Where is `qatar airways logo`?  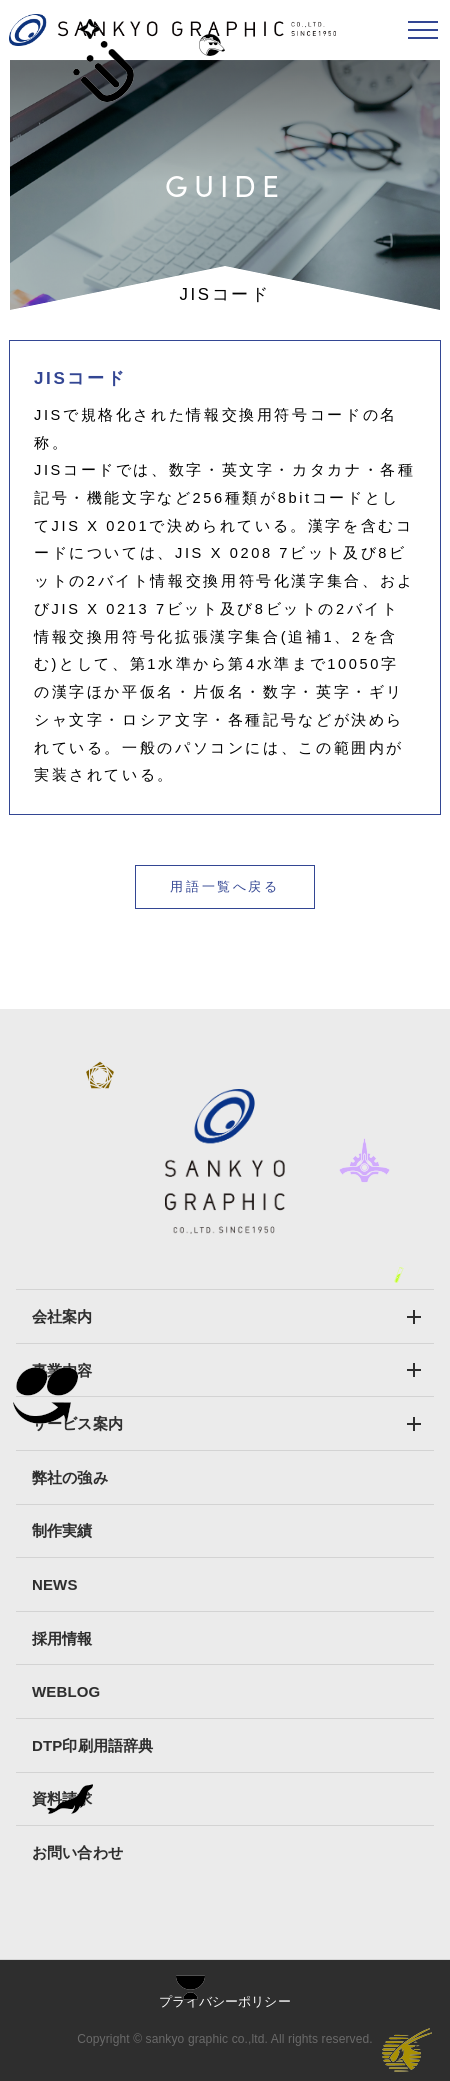 qatar airways logo is located at coordinates (407, 2050).